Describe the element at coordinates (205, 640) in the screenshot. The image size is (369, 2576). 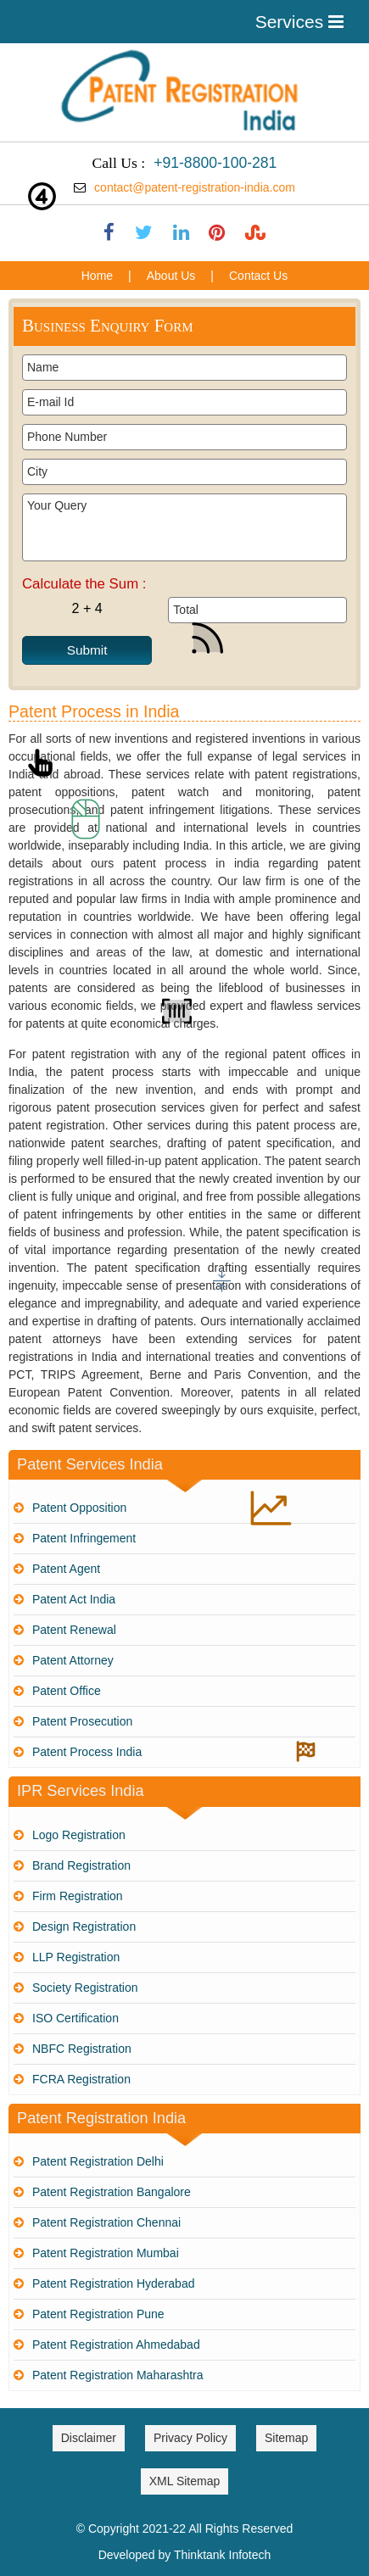
I see `subscribe to RSS feed` at that location.